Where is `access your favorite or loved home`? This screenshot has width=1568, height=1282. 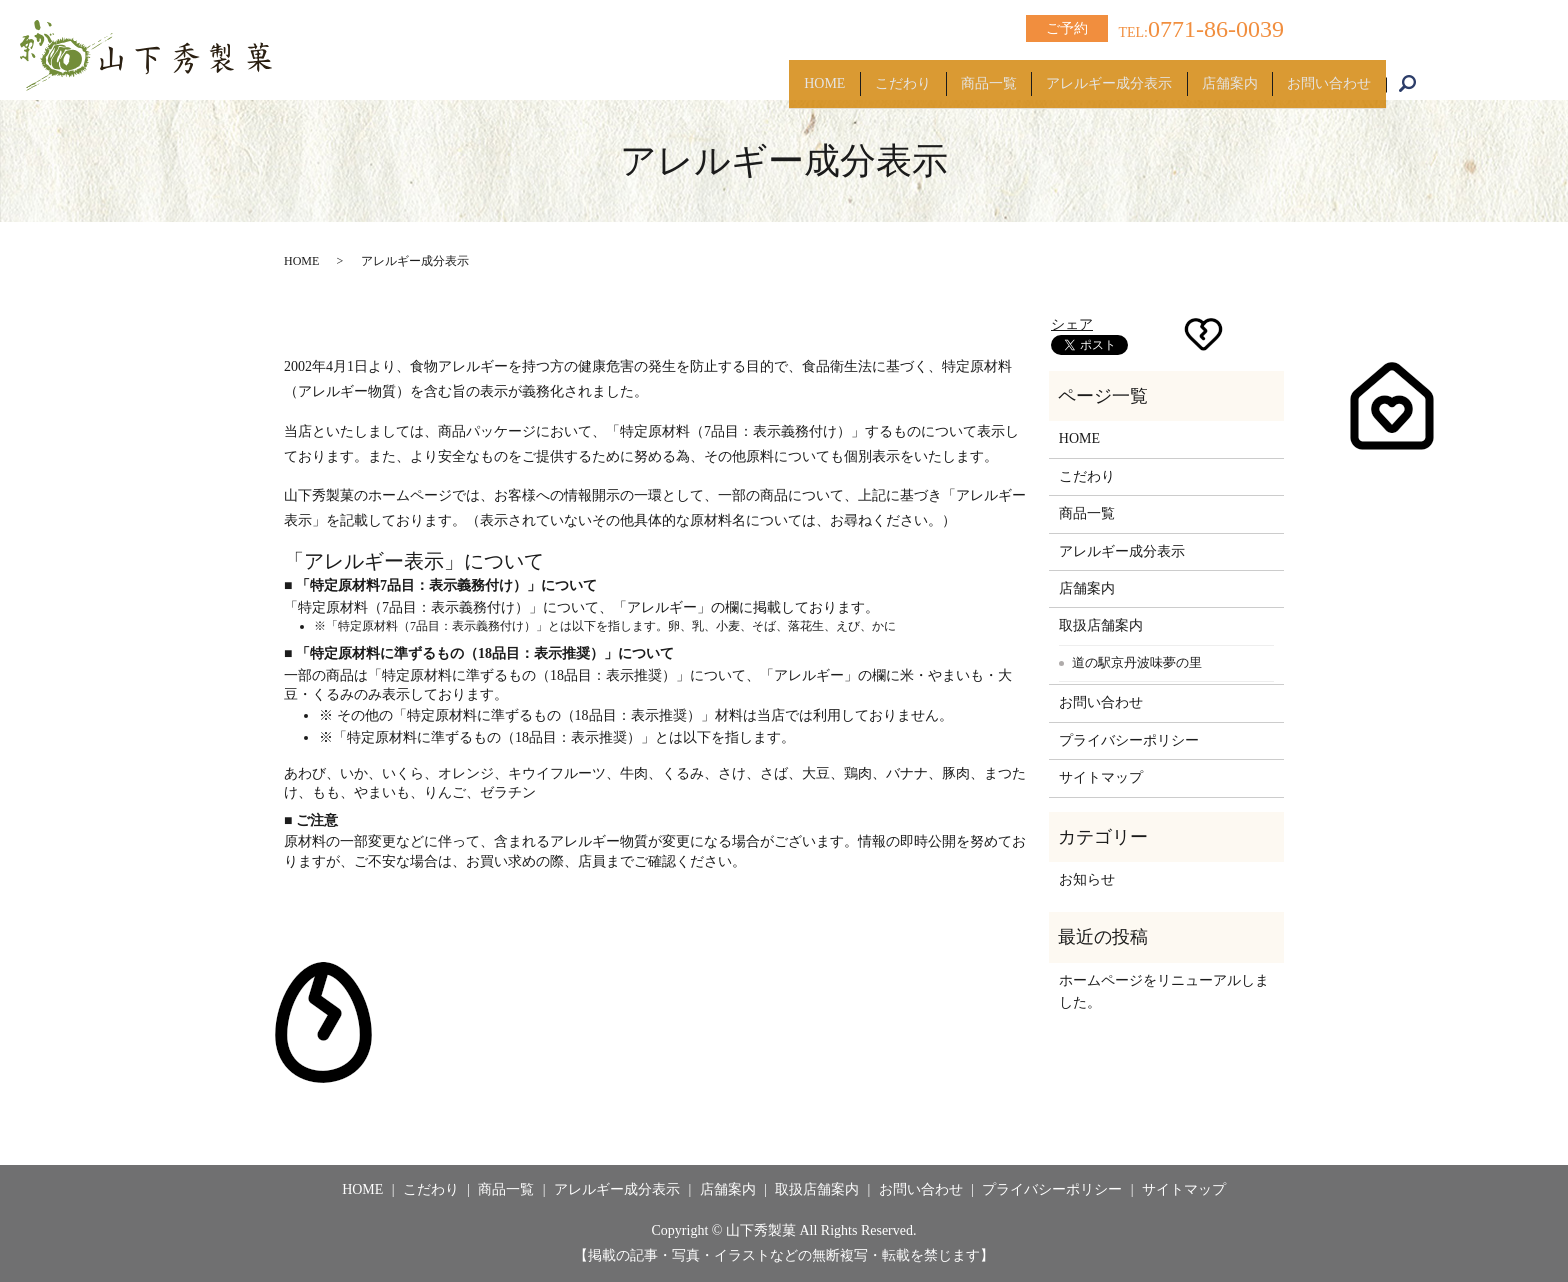 access your favorite or loved home is located at coordinates (1392, 408).